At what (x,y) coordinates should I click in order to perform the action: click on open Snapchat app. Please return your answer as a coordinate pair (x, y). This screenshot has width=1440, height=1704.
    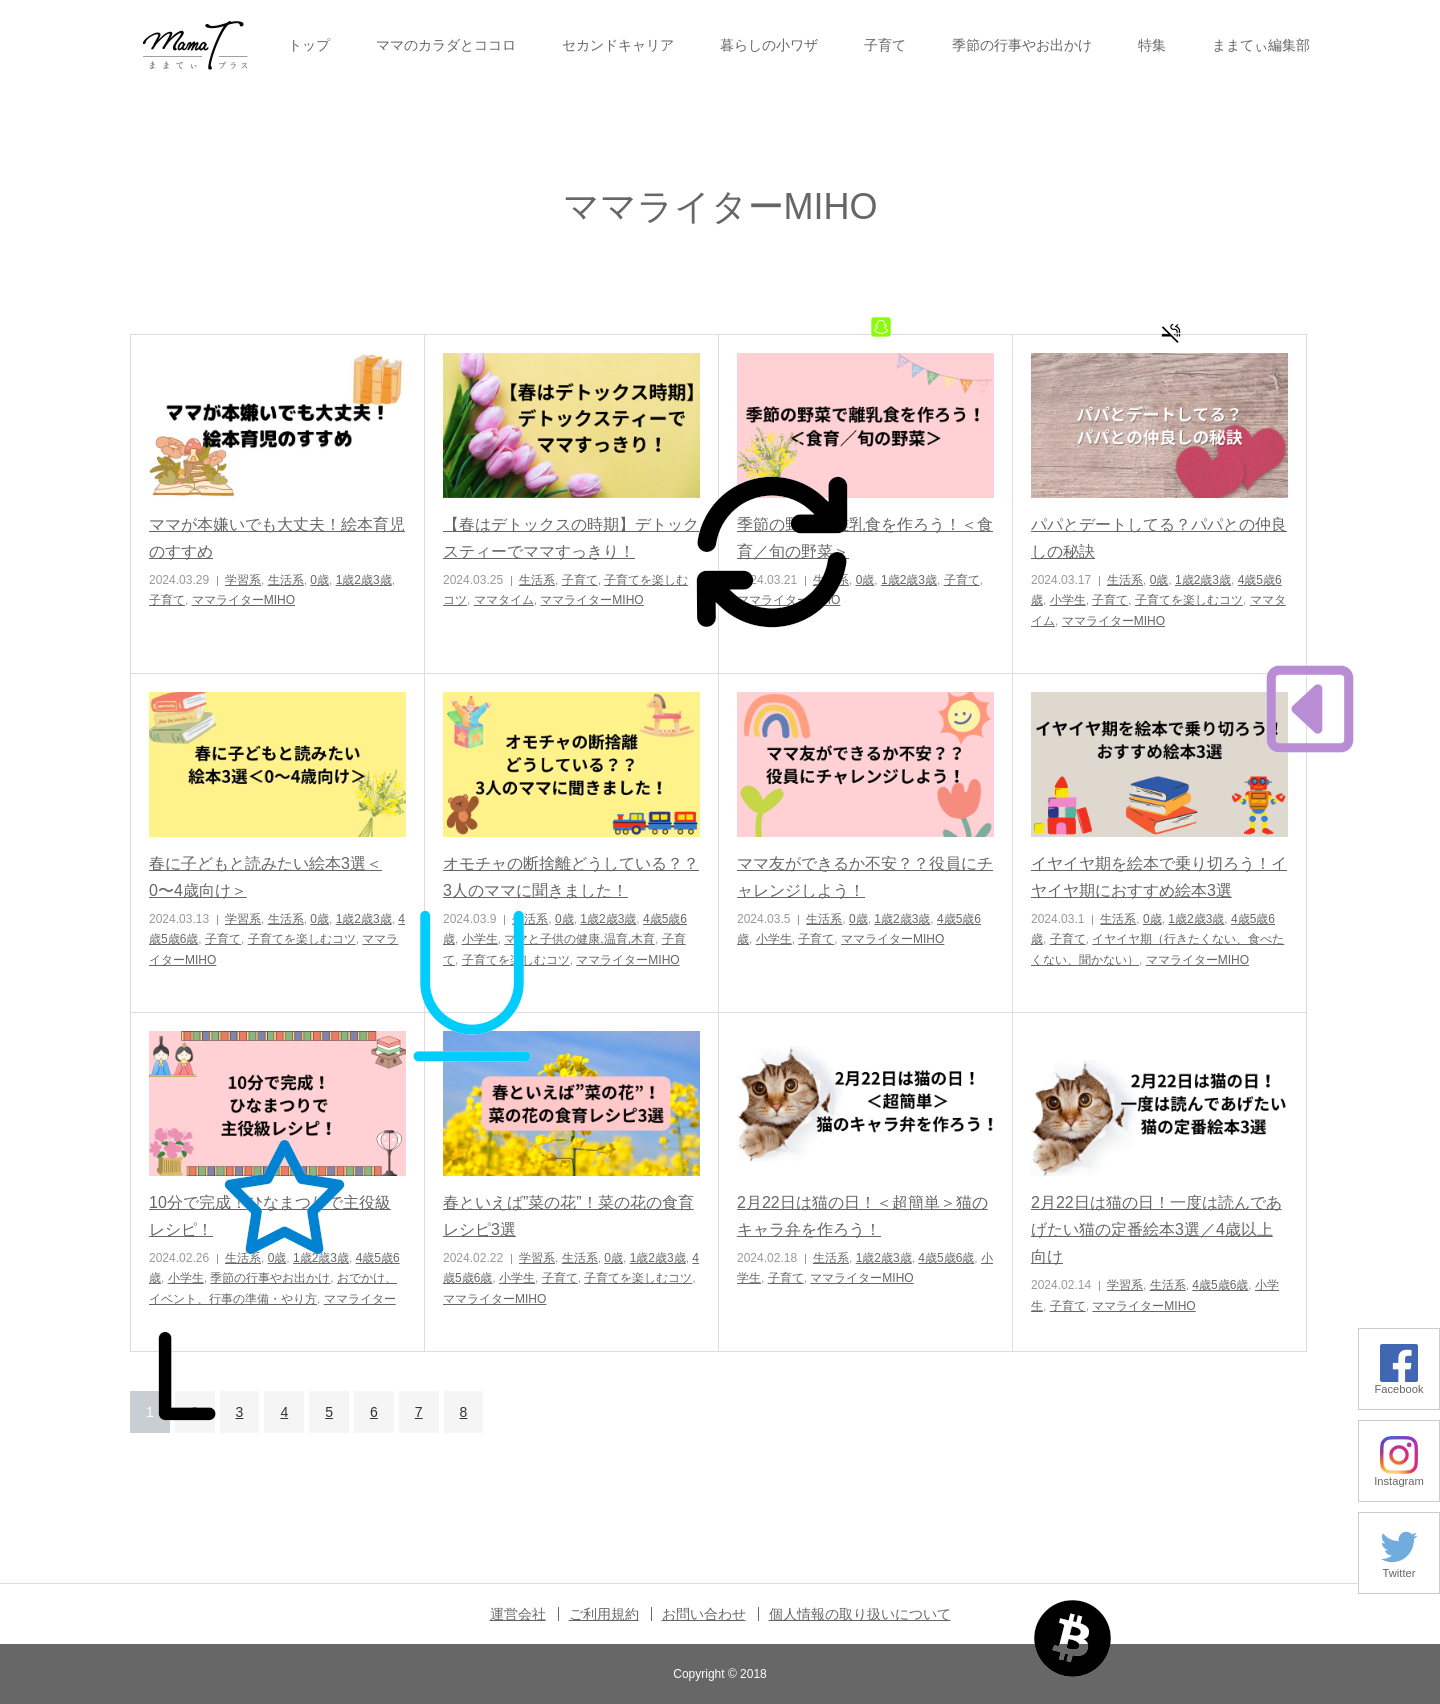
    Looking at the image, I should click on (881, 327).